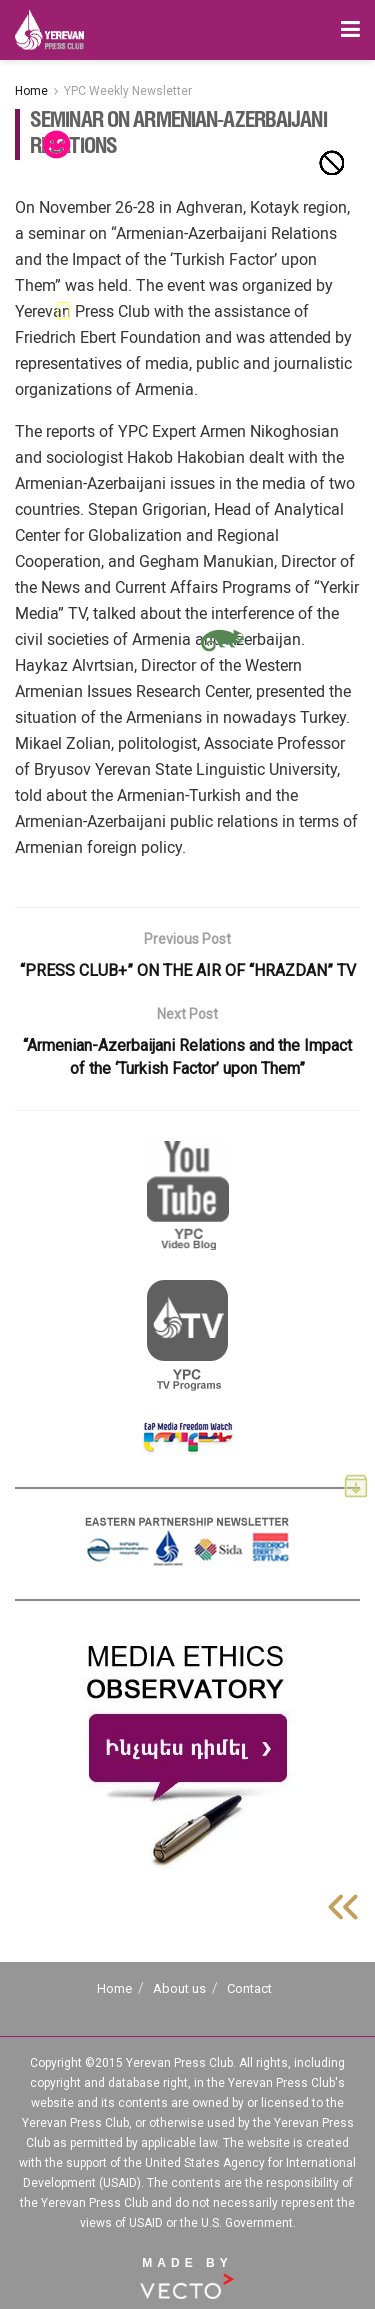  Describe the element at coordinates (63, 310) in the screenshot. I see `view mobile device settings` at that location.